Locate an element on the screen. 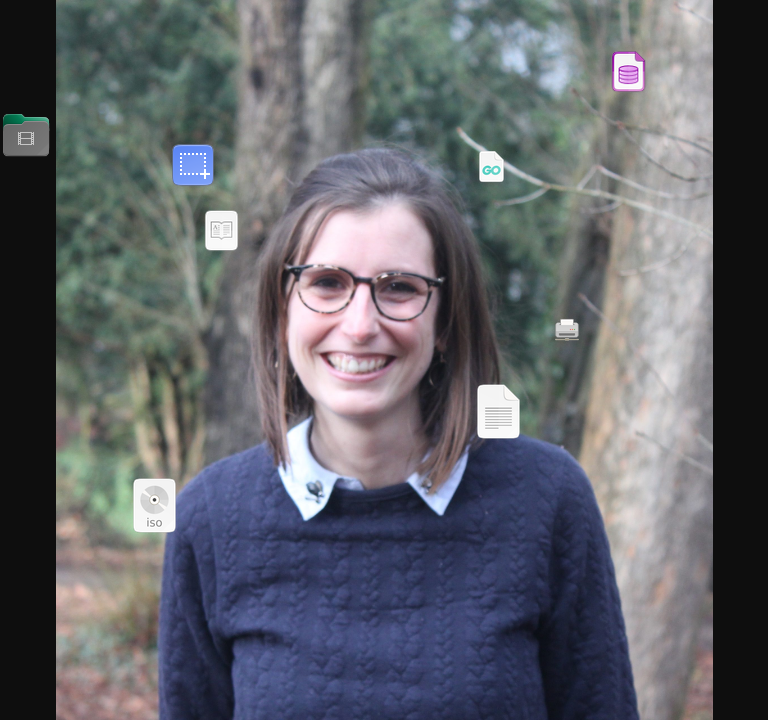  a Go programming language source file is located at coordinates (491, 166).